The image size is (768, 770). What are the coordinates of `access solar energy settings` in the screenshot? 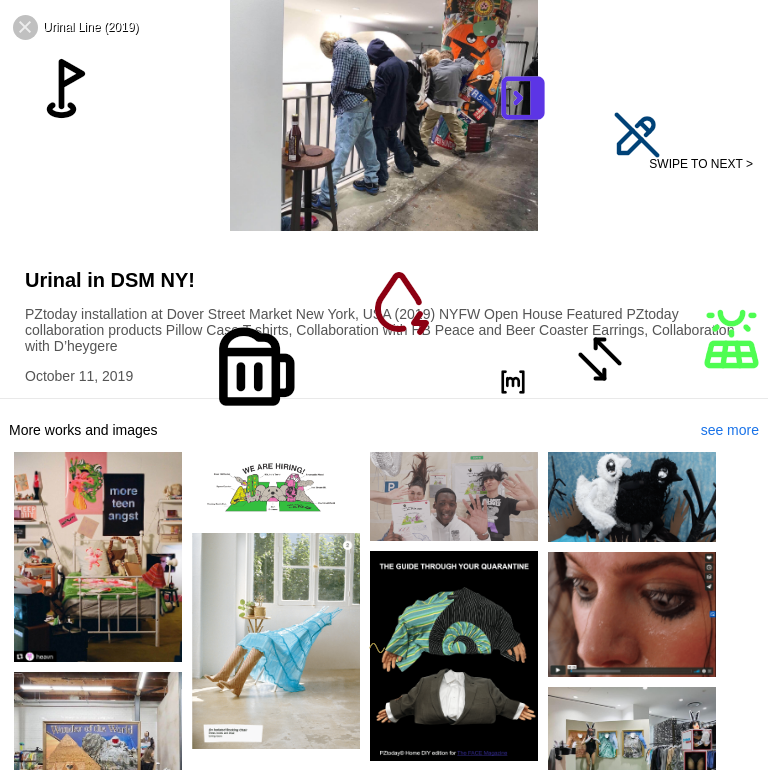 It's located at (731, 340).